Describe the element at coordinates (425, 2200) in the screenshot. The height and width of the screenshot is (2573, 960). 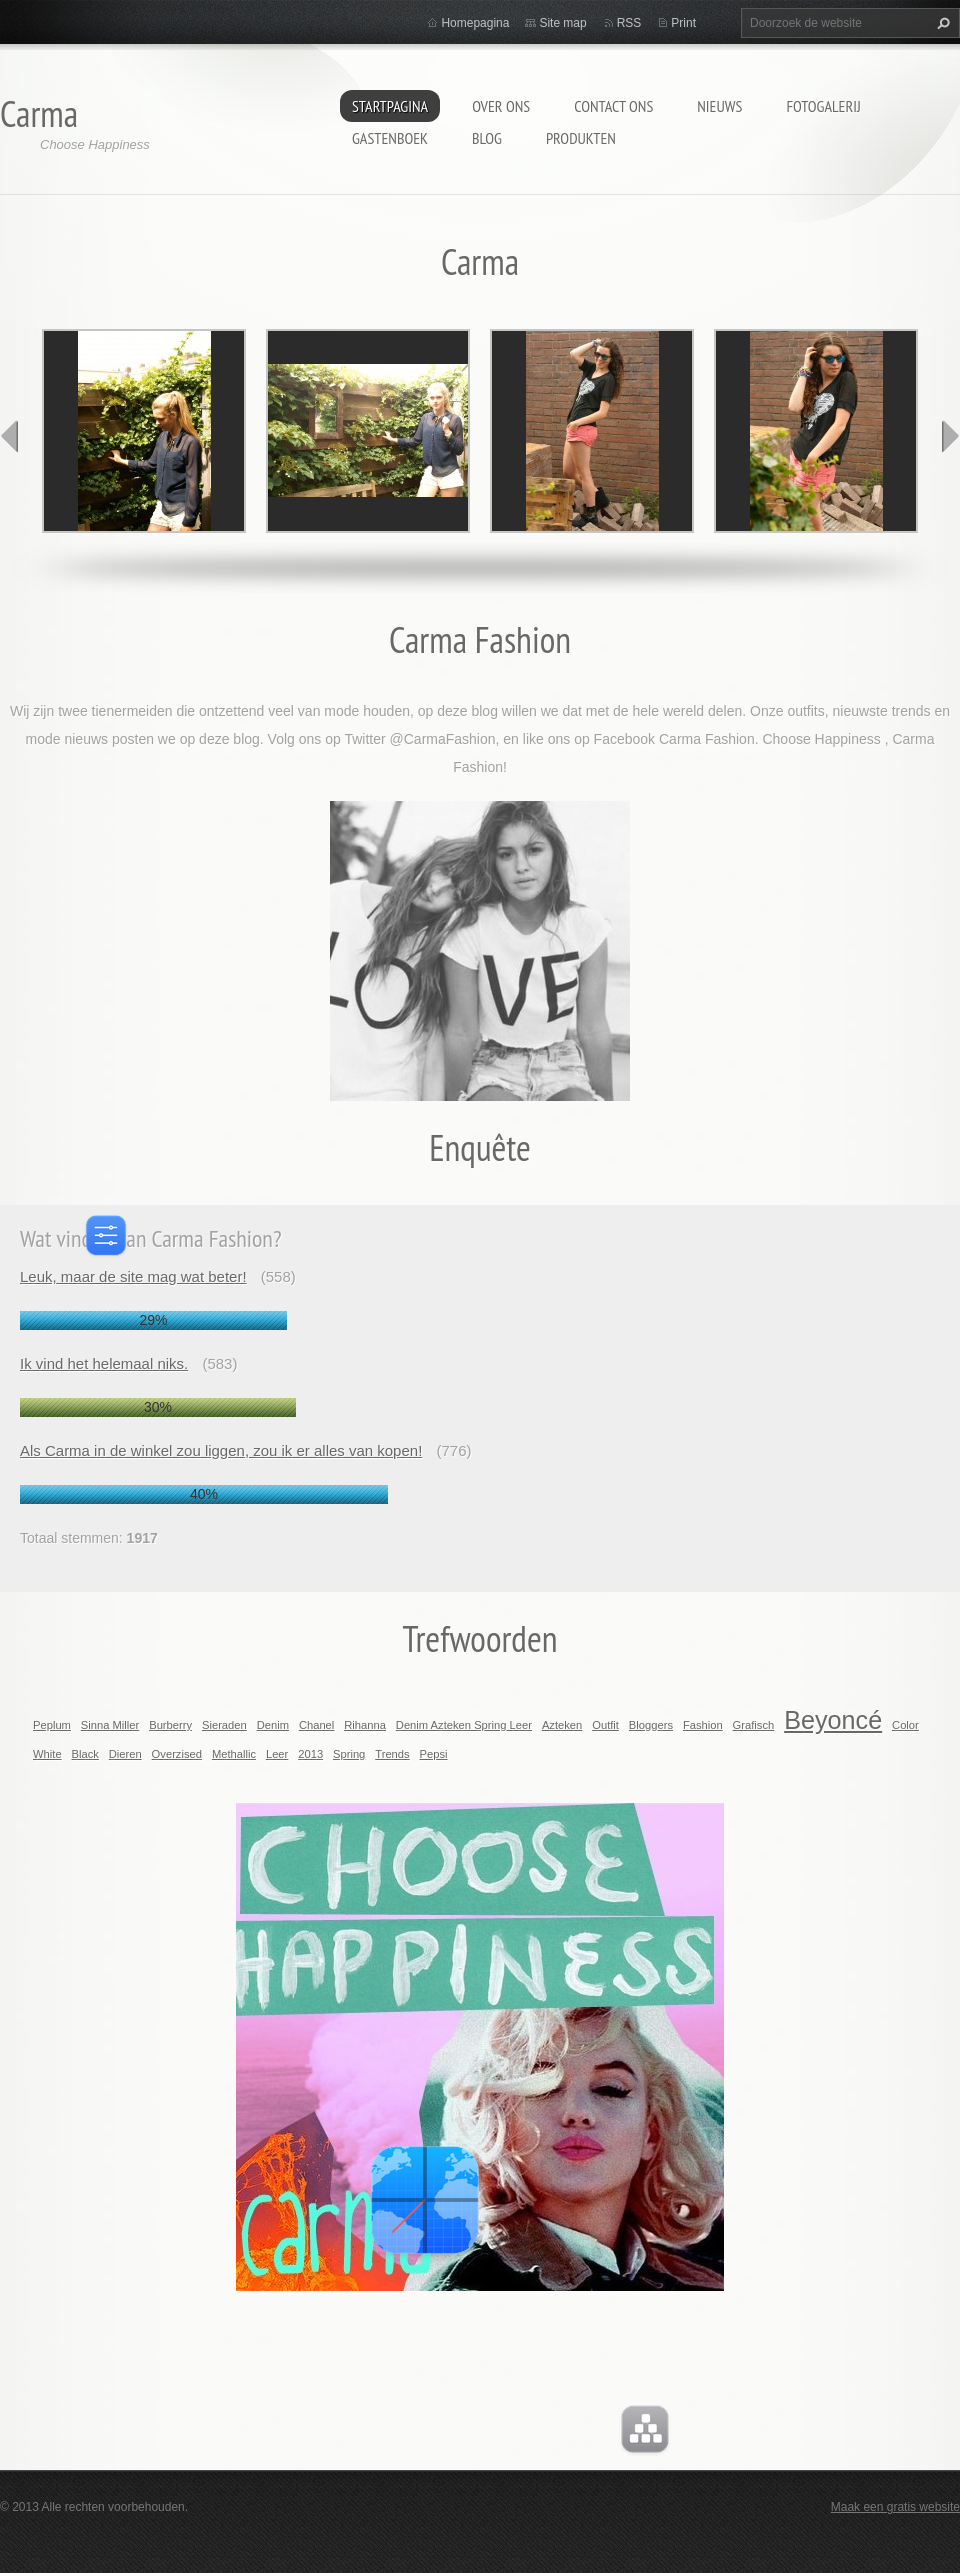
I see `open nmap network scanning application` at that location.